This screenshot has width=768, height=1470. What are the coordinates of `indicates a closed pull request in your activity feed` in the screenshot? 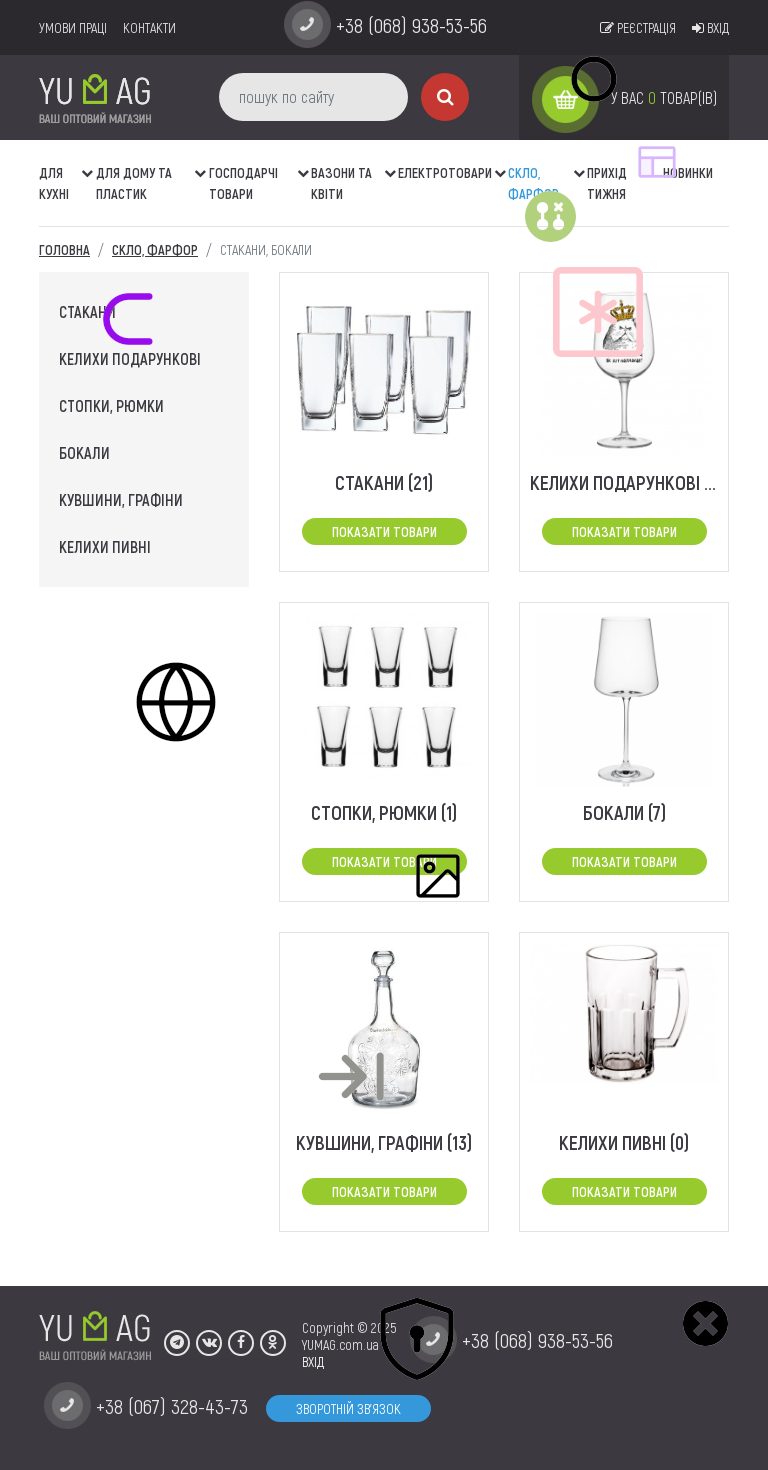 It's located at (550, 216).